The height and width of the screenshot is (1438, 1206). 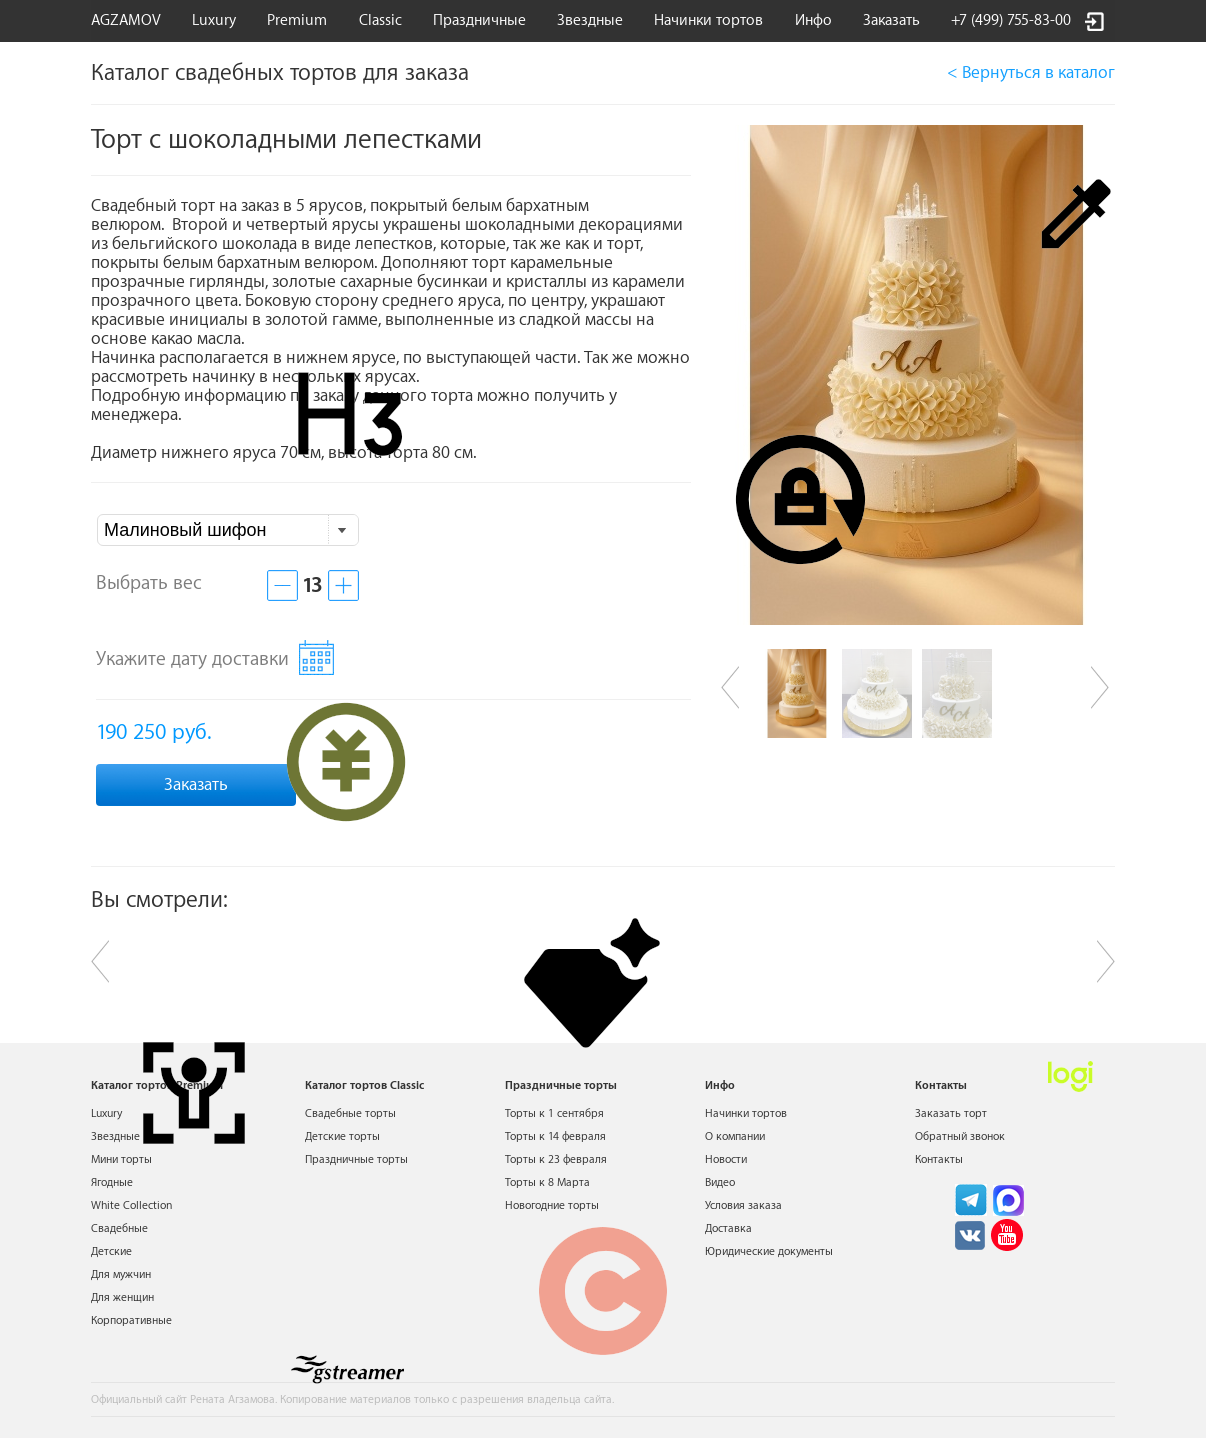 I want to click on open the Coursera app, so click(x=603, y=1291).